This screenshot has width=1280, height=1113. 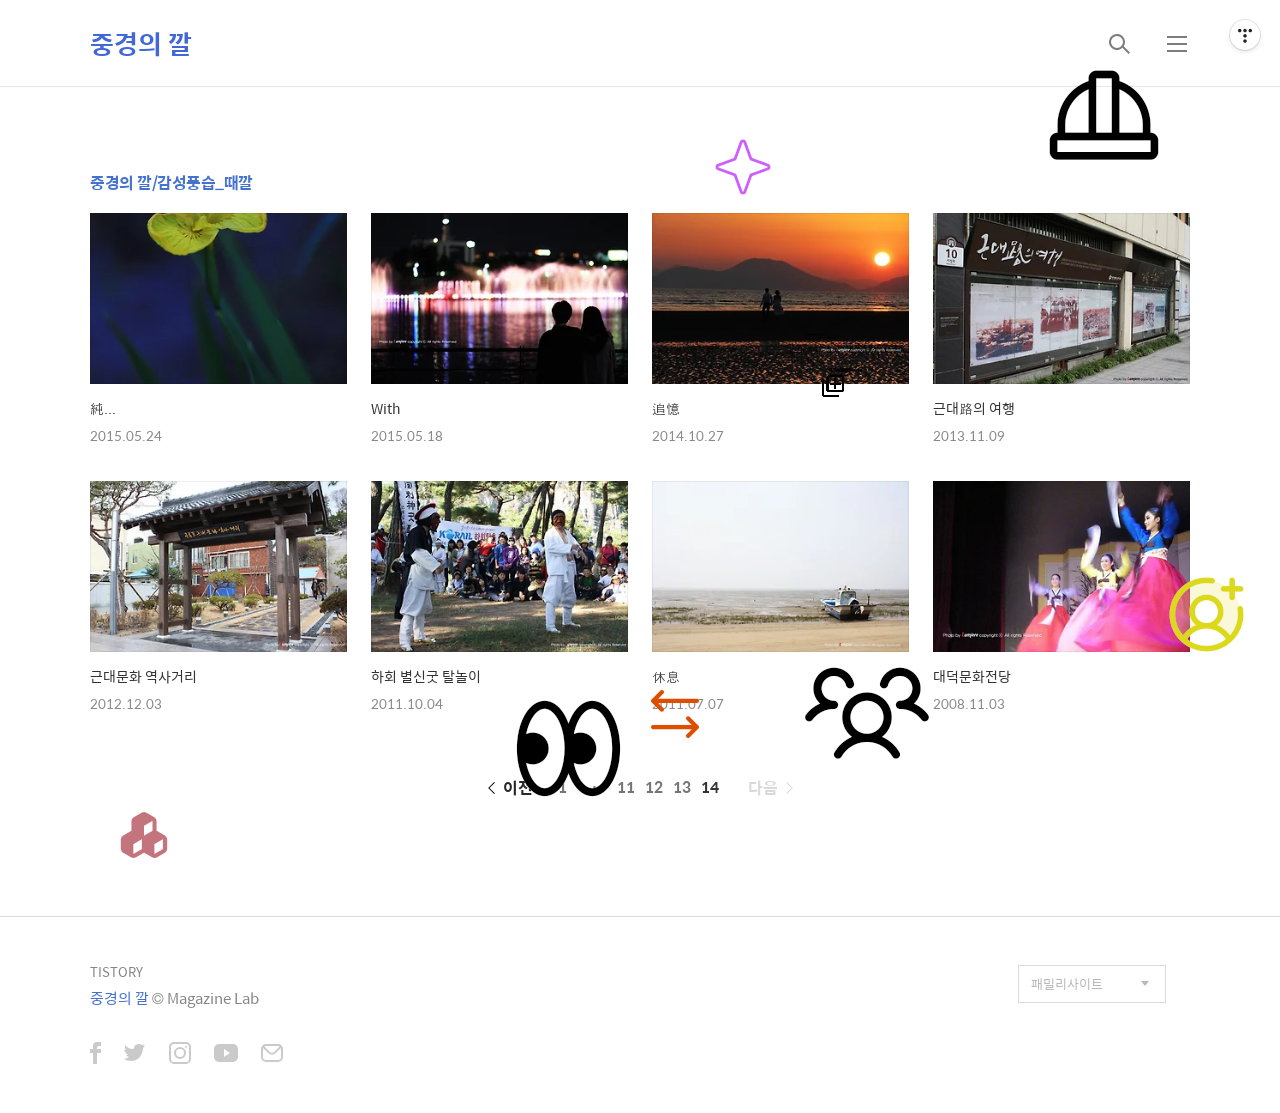 What do you see at coordinates (833, 386) in the screenshot?
I see `add a new photo to your collection` at bounding box center [833, 386].